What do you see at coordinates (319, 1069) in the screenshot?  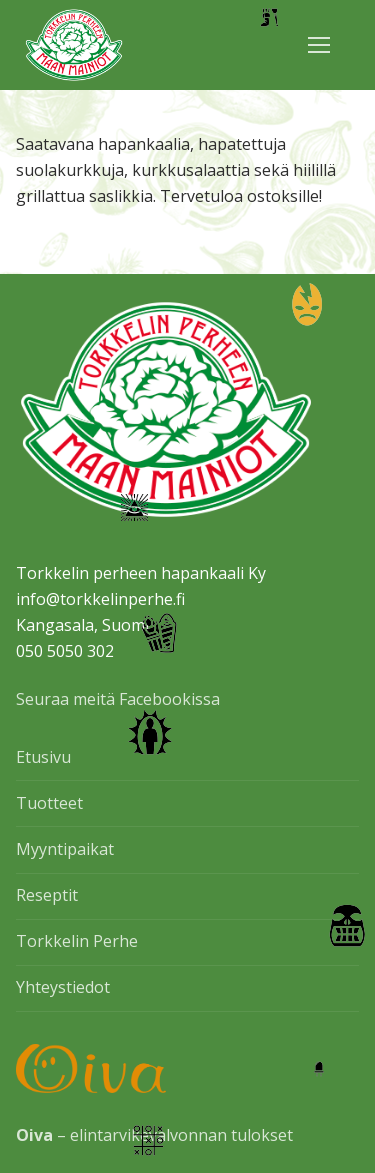 I see `indicates device power status` at bounding box center [319, 1069].